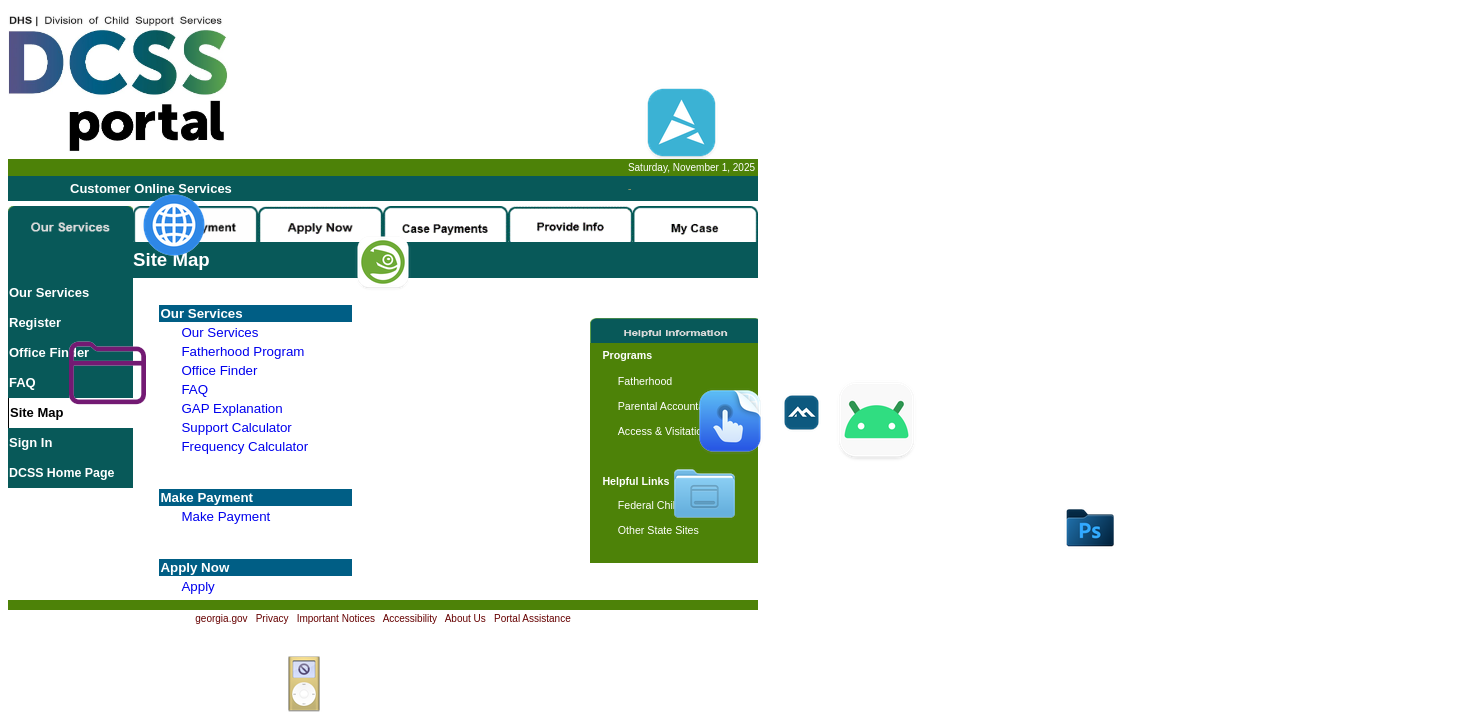 The image size is (1459, 720). What do you see at coordinates (304, 684) in the screenshot?
I see `iPod mini device in gold color` at bounding box center [304, 684].